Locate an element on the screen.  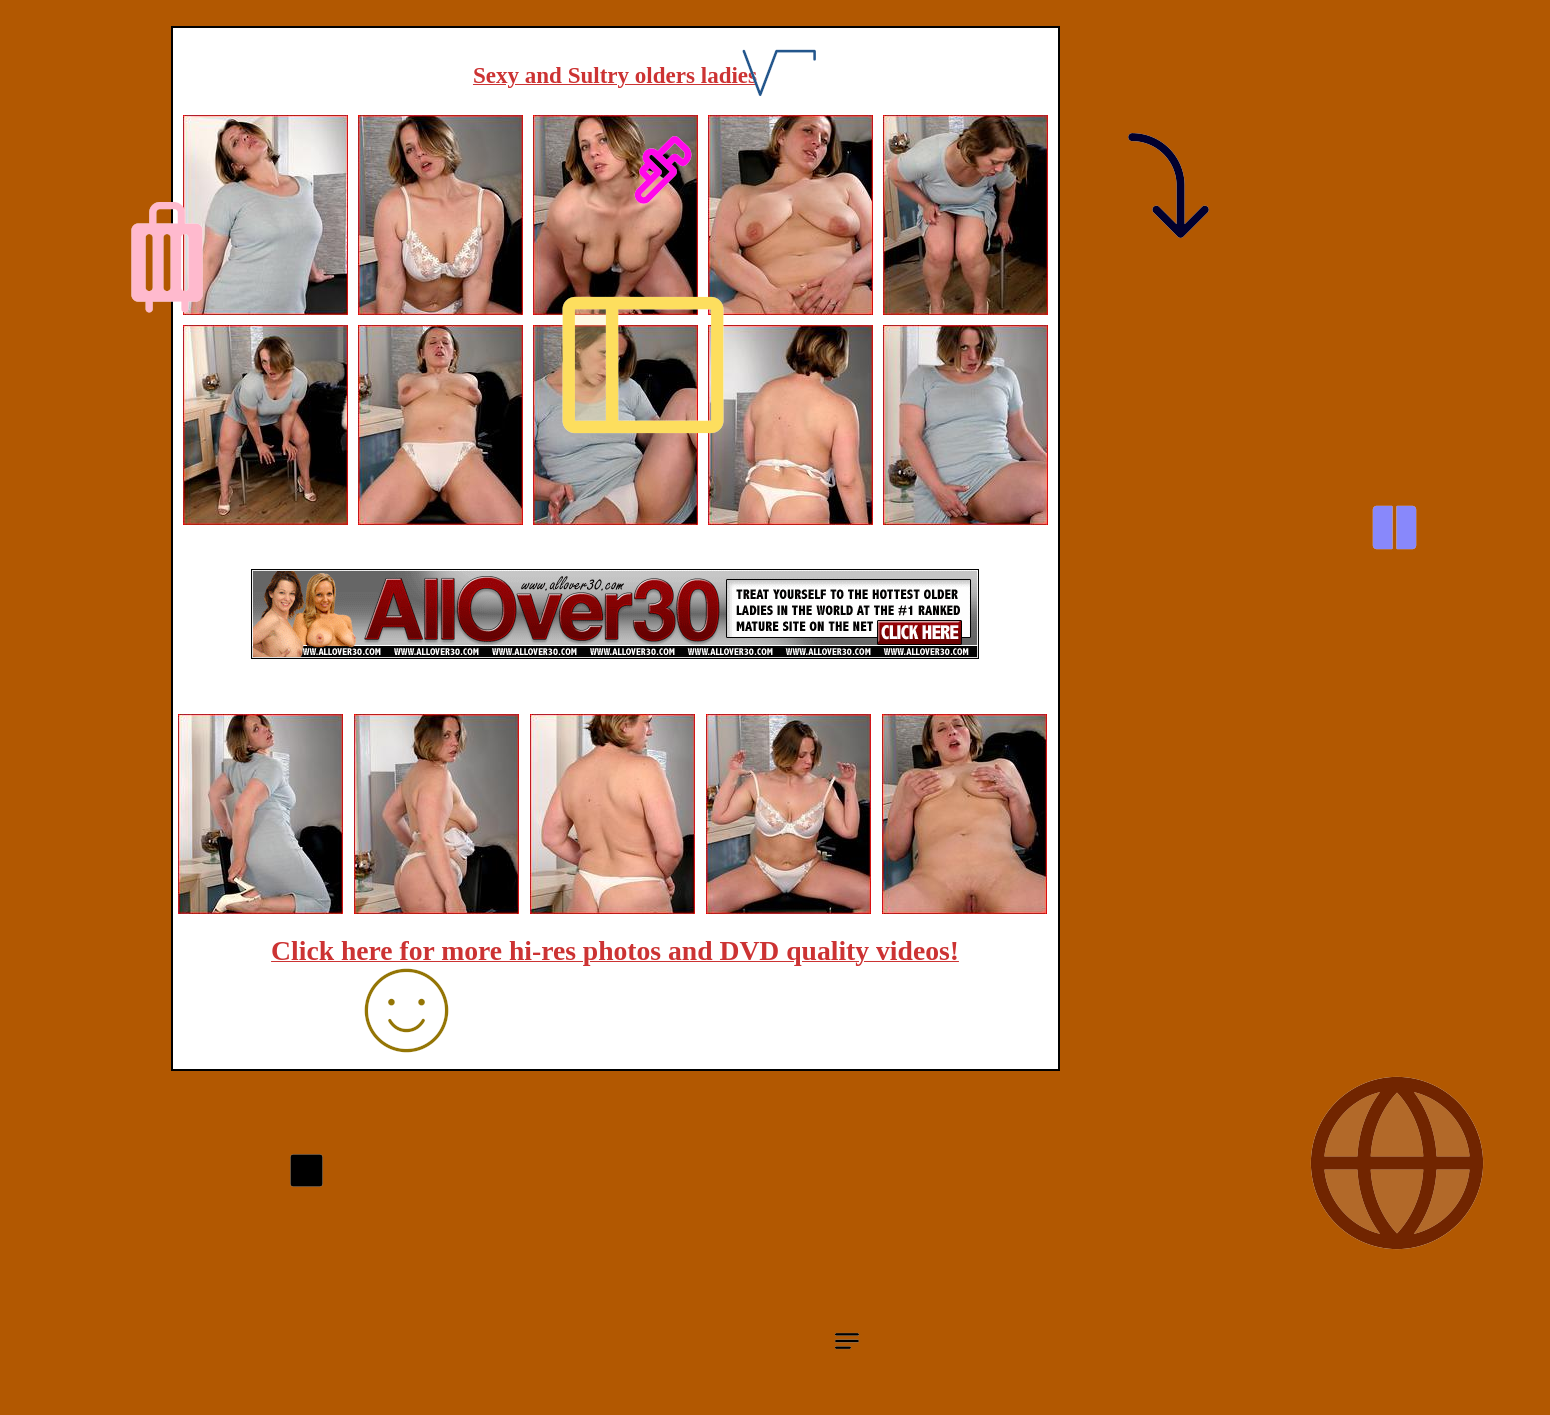
stop media playback is located at coordinates (306, 1170).